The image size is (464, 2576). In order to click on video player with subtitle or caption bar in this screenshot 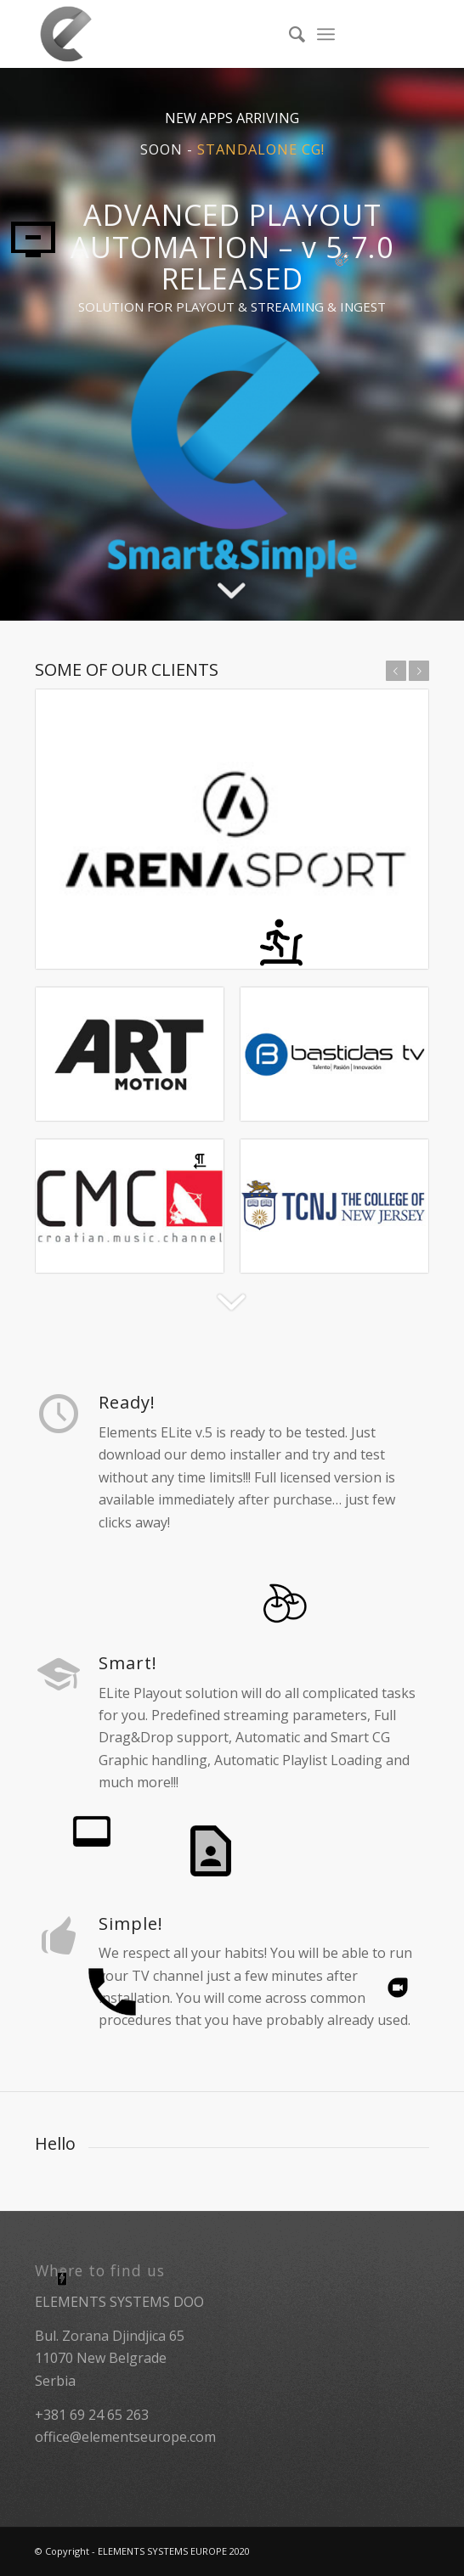, I will do `click(92, 1831)`.